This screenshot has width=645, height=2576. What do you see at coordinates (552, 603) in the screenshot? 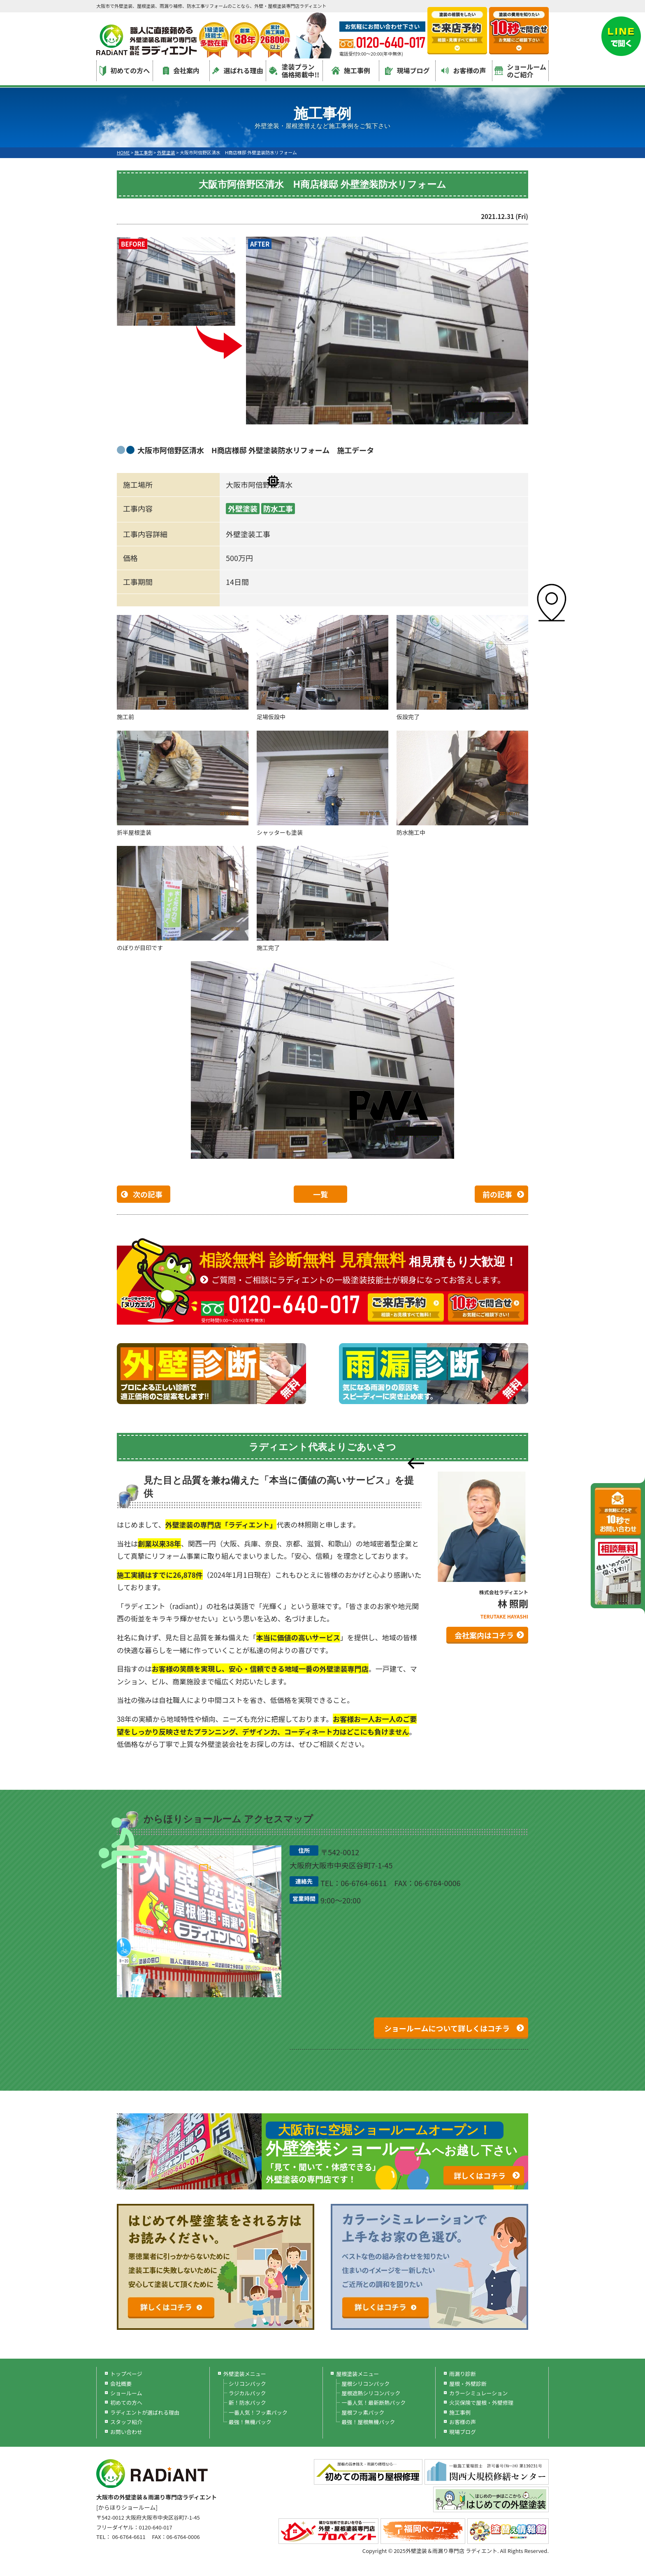
I see `view location on map` at bounding box center [552, 603].